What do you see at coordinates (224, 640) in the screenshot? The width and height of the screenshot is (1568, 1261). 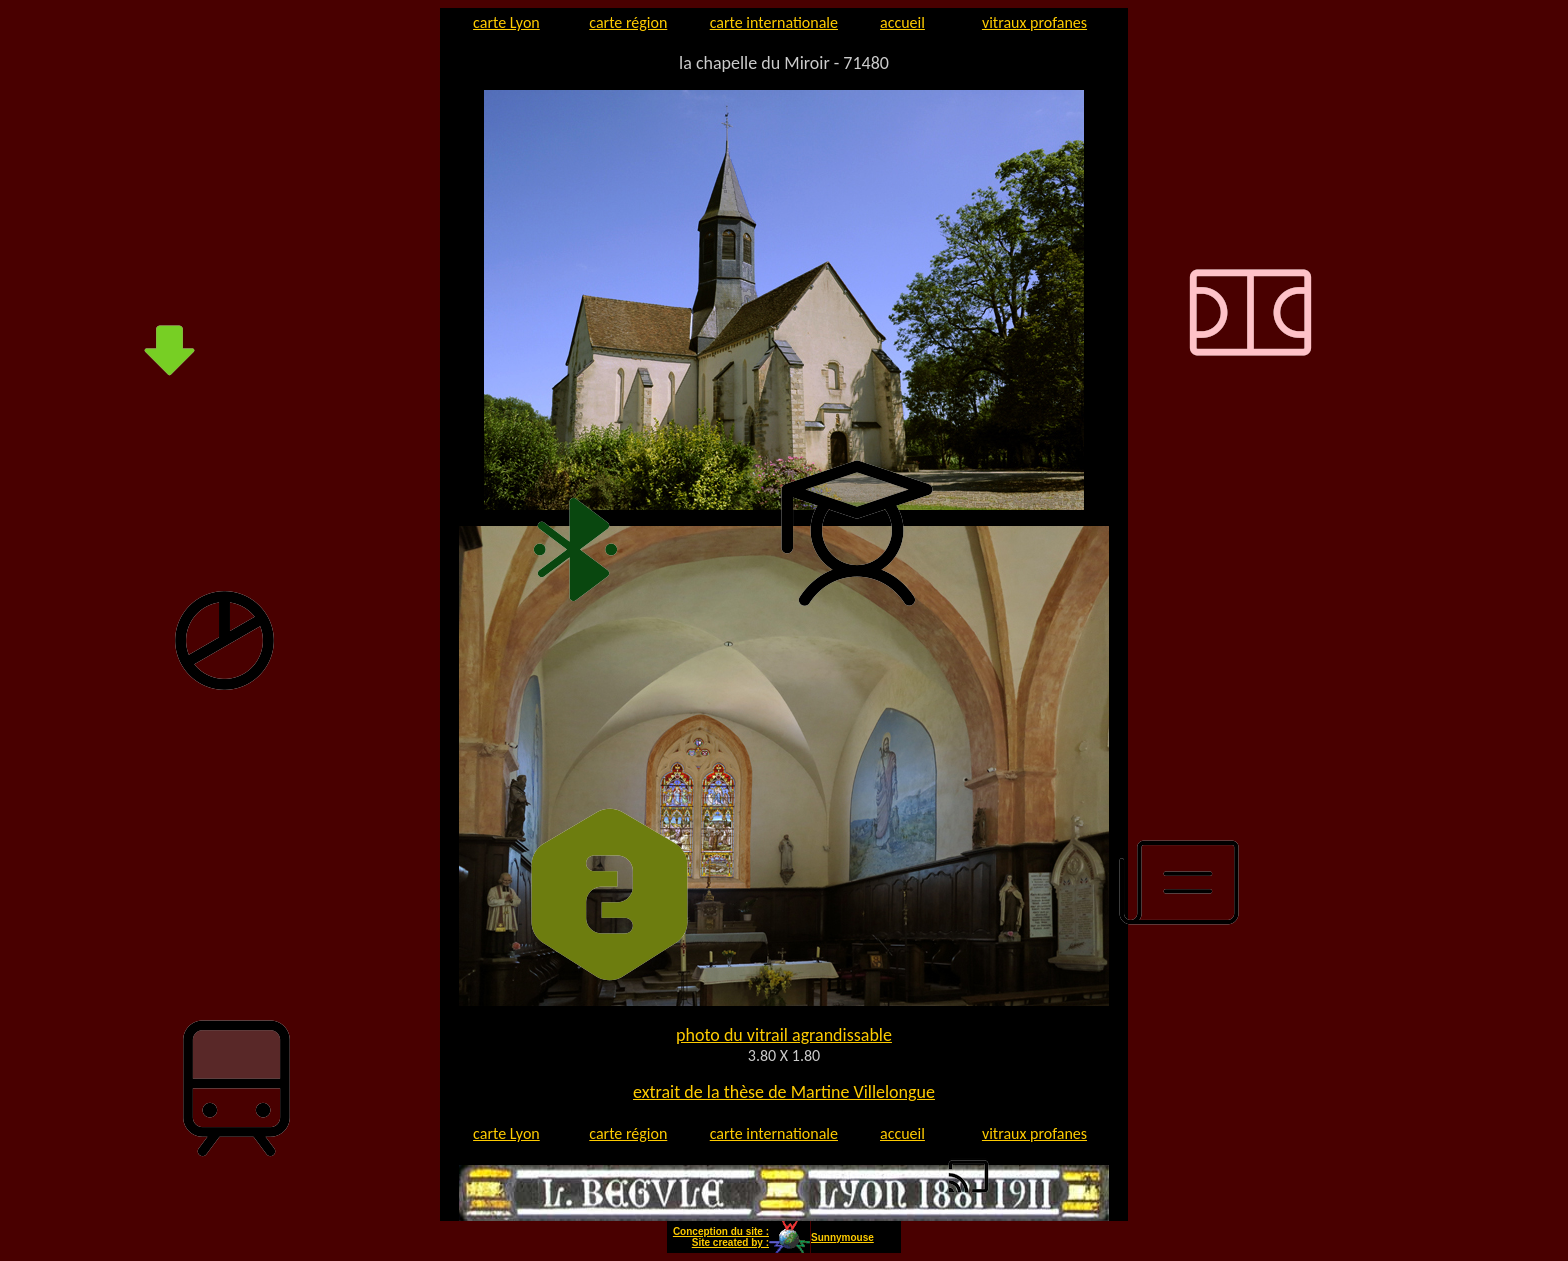 I see `view analytics or statistics breakdown` at bounding box center [224, 640].